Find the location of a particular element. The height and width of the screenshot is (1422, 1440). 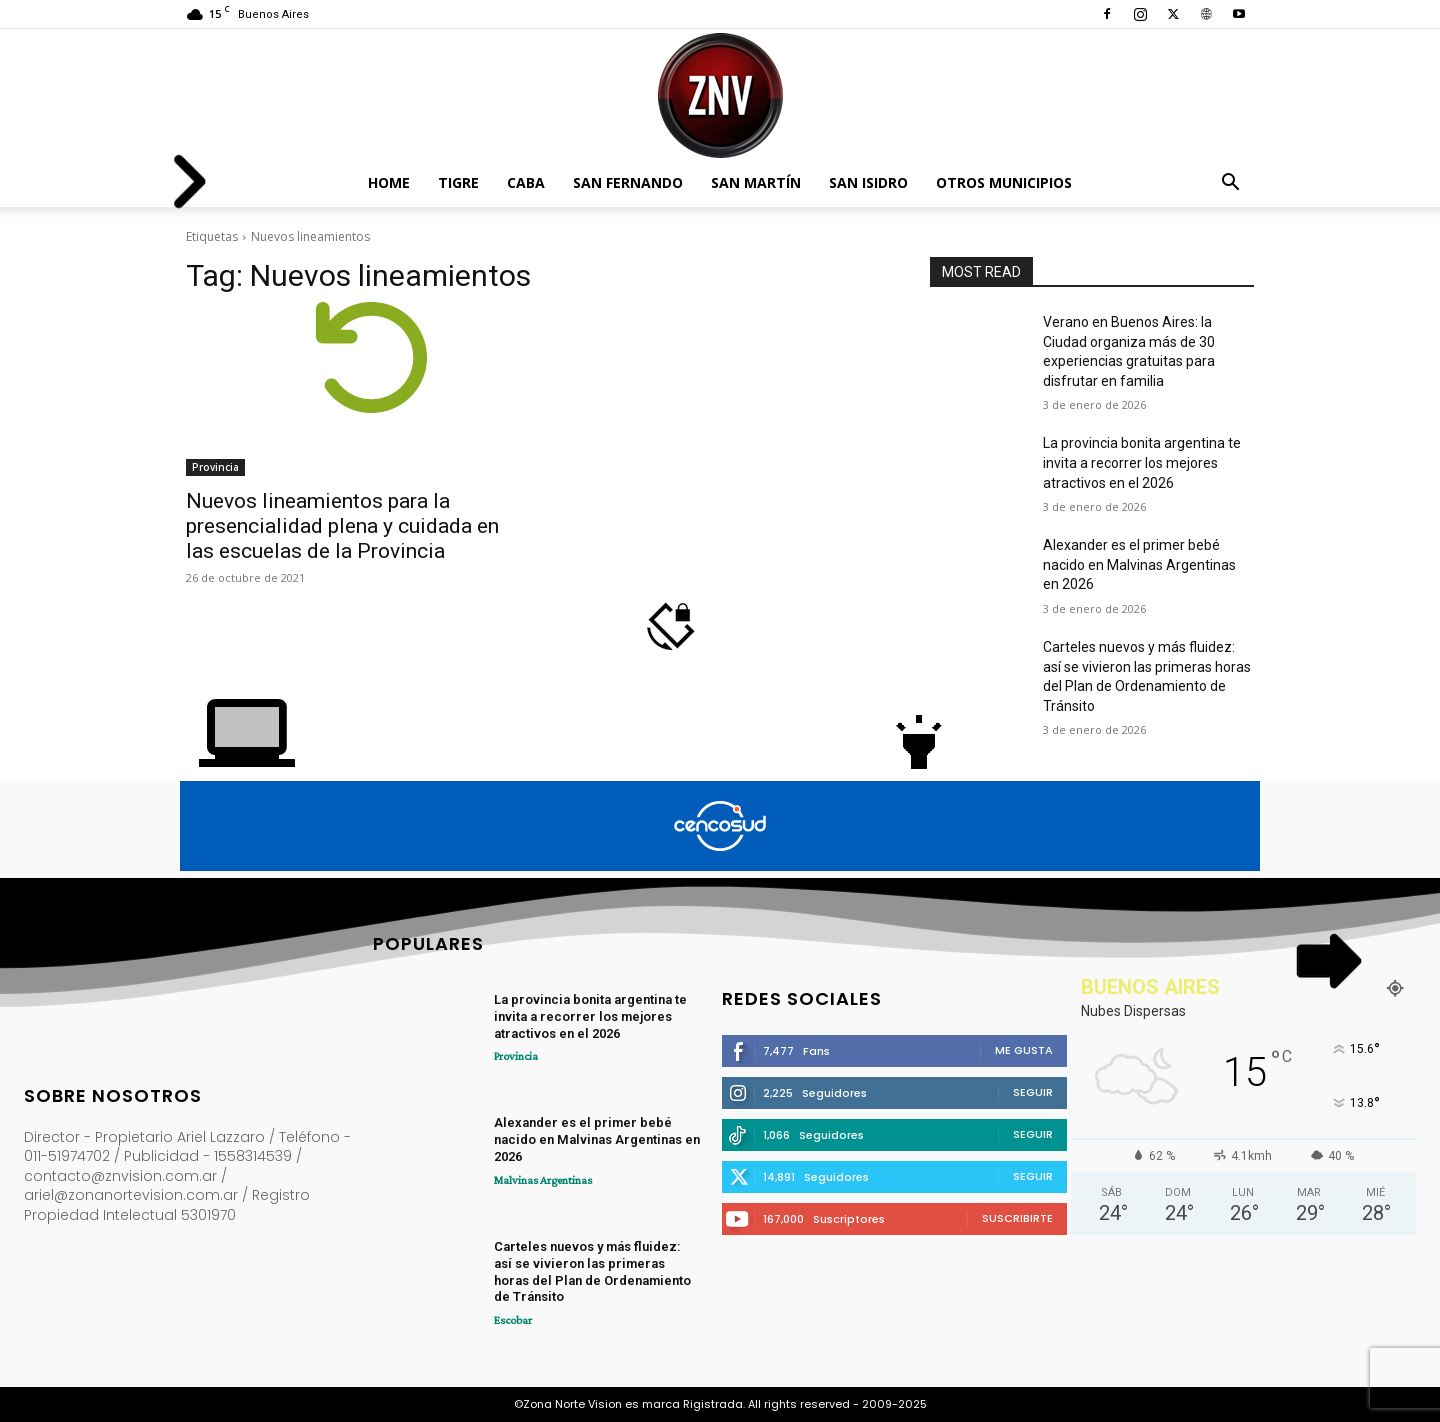

forward an email or message is located at coordinates (1330, 961).